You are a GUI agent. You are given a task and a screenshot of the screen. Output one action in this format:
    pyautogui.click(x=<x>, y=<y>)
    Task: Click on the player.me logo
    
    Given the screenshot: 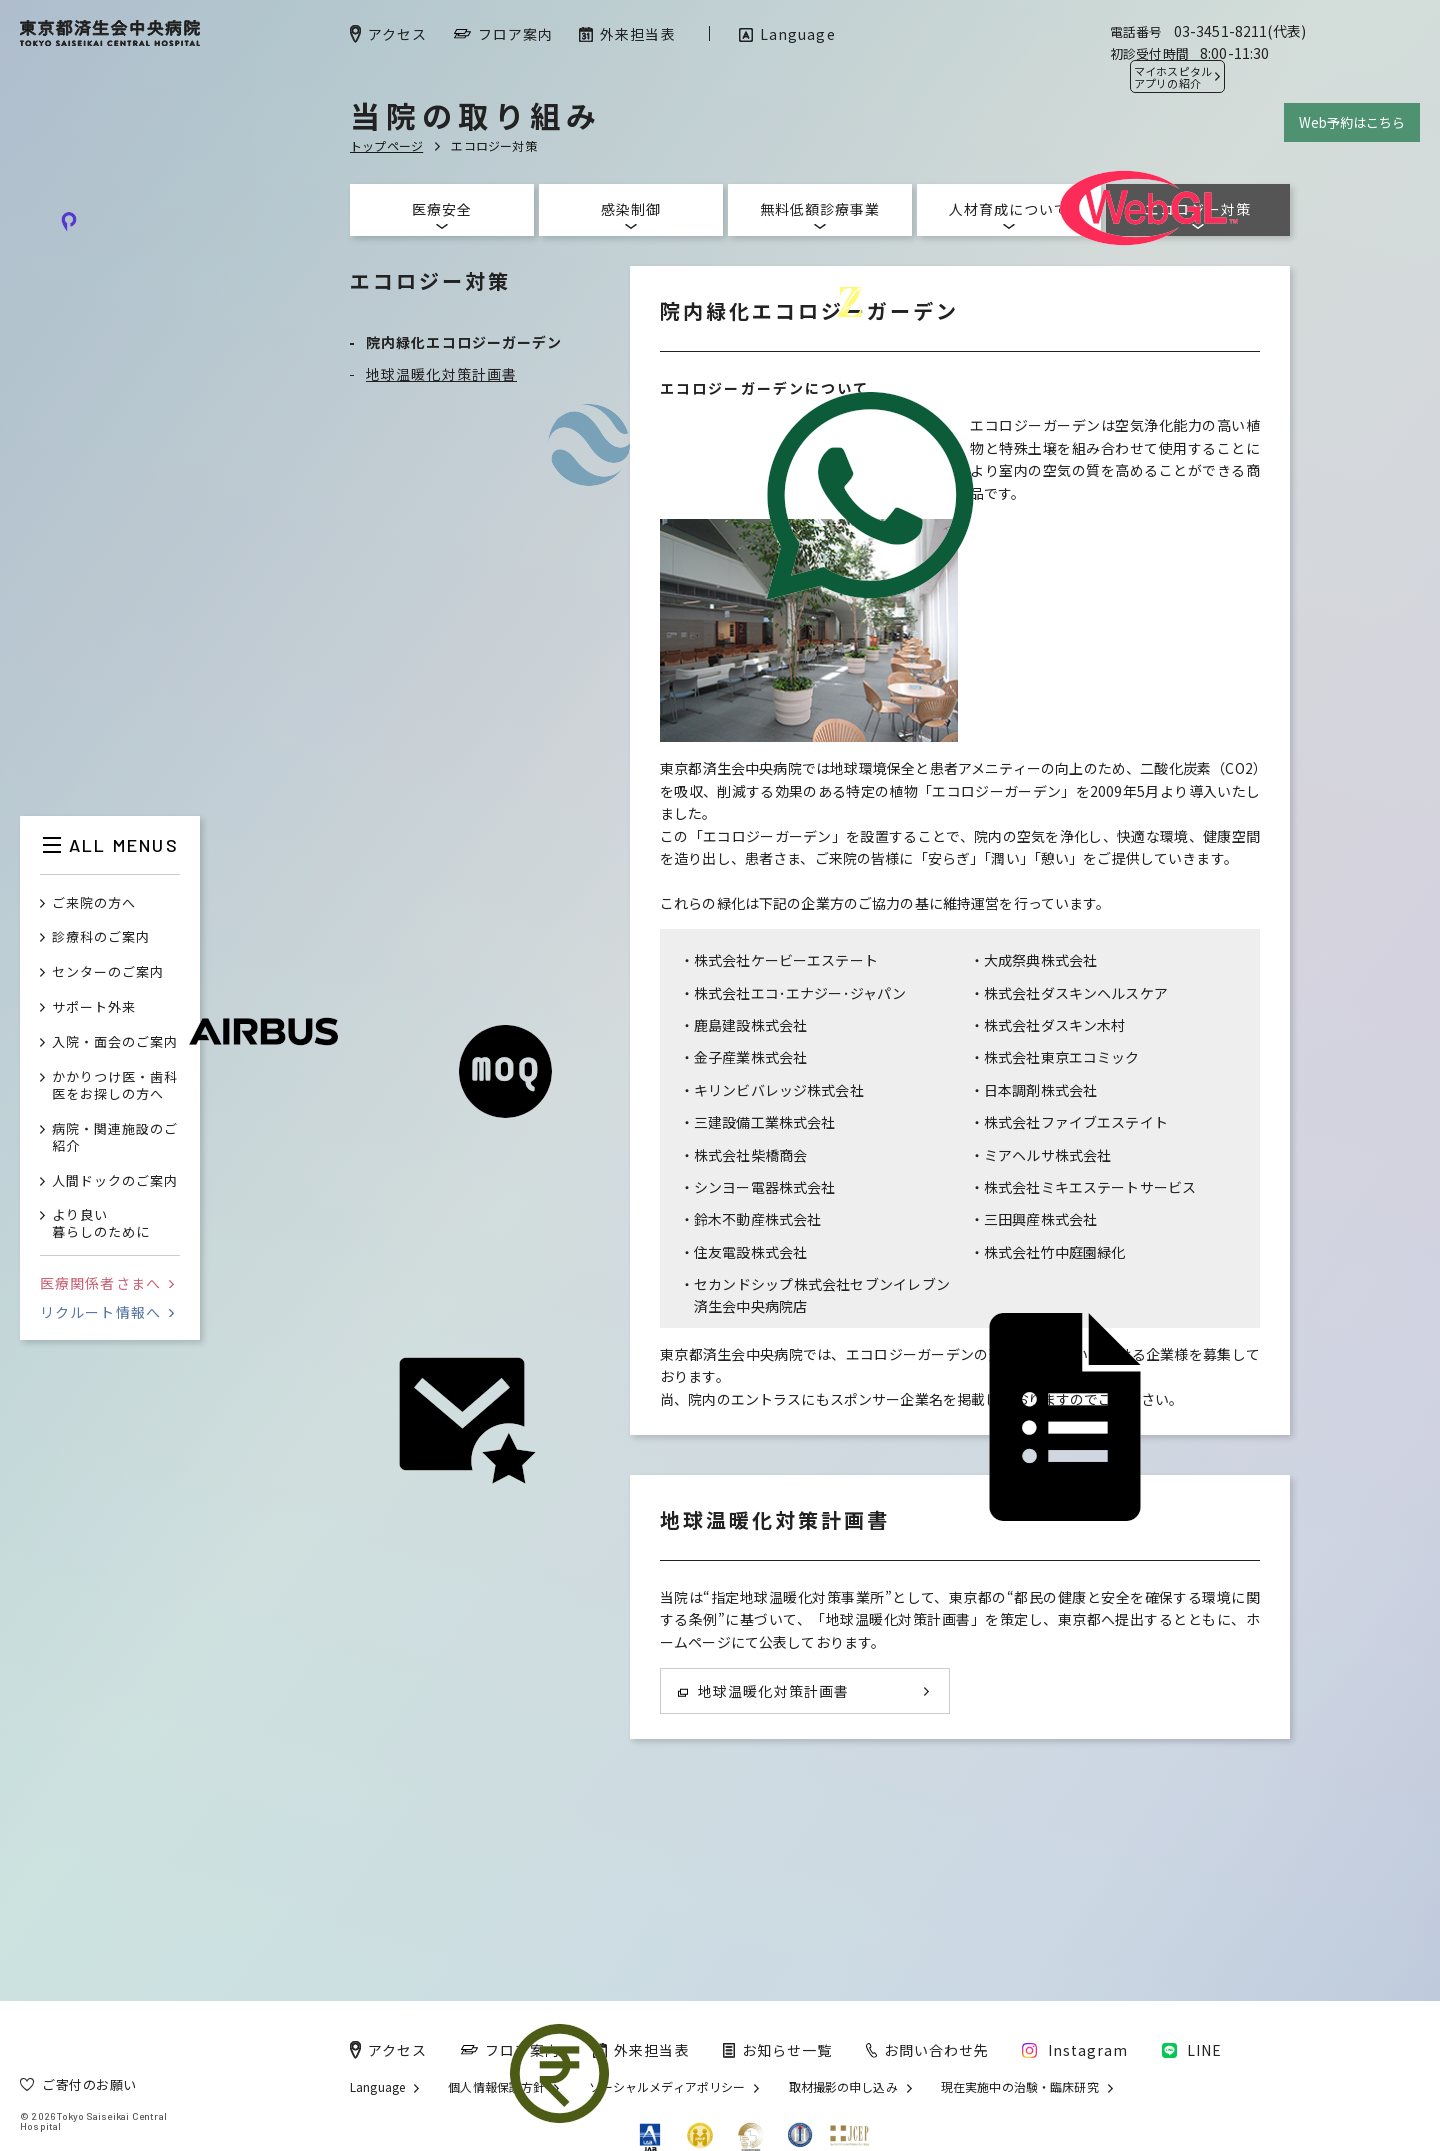 What is the action you would take?
    pyautogui.click(x=69, y=222)
    